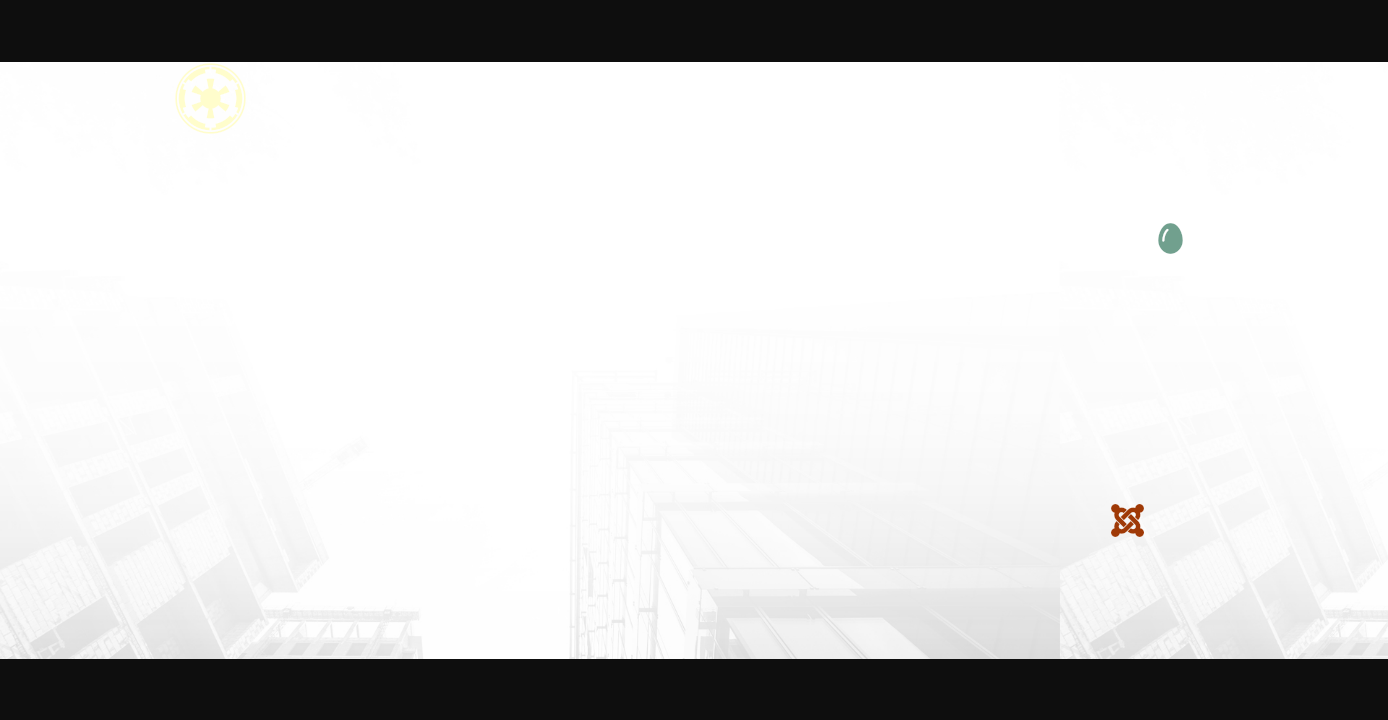  What do you see at coordinates (1170, 238) in the screenshot?
I see `indicates food or breakfast-related content` at bounding box center [1170, 238].